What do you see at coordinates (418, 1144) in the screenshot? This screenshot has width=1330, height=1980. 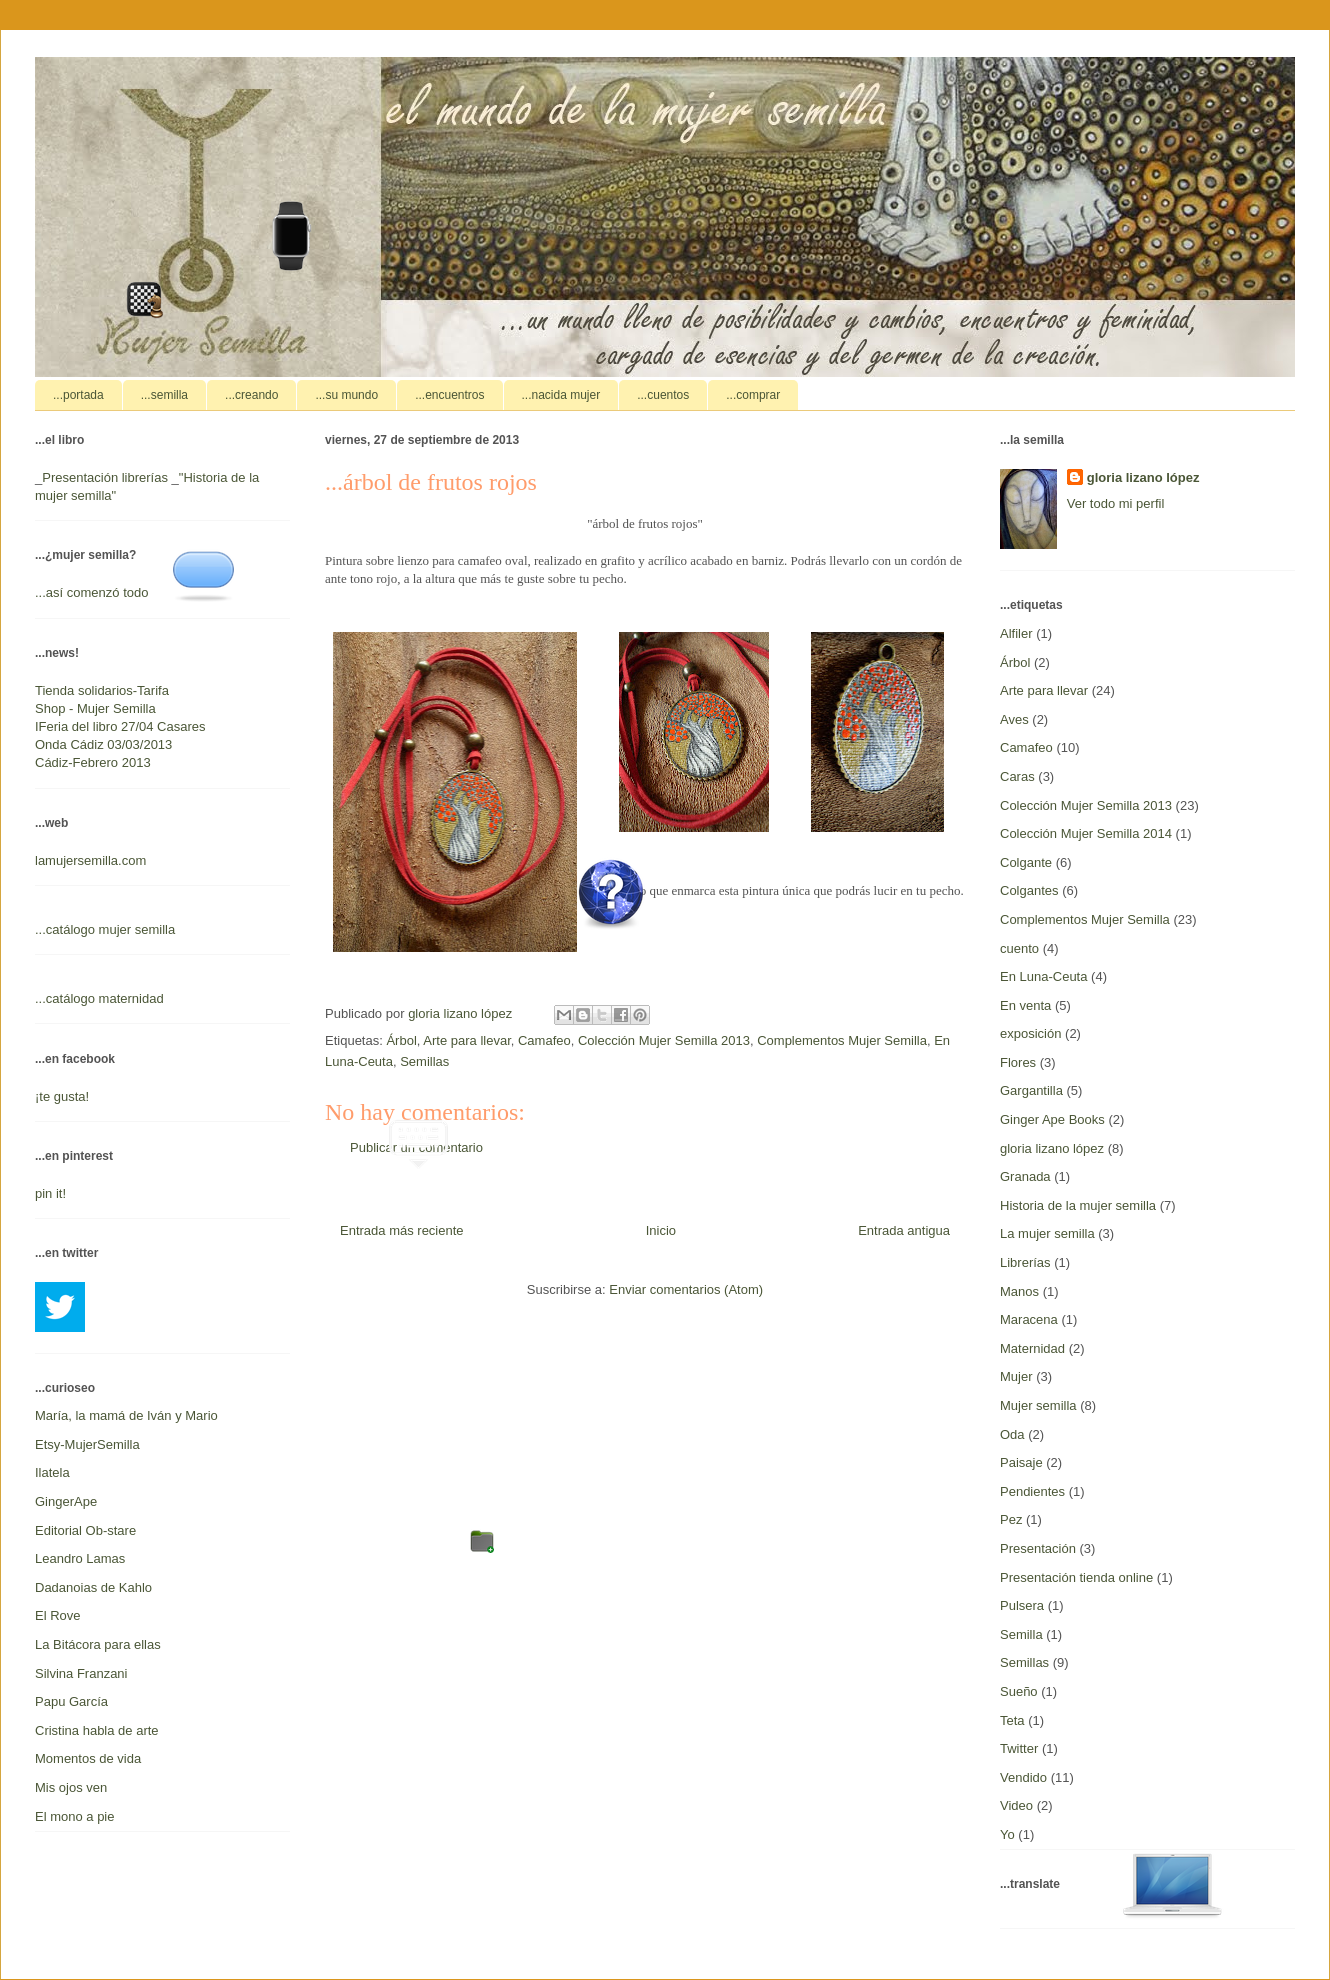 I see `hide the virtual keyboard` at bounding box center [418, 1144].